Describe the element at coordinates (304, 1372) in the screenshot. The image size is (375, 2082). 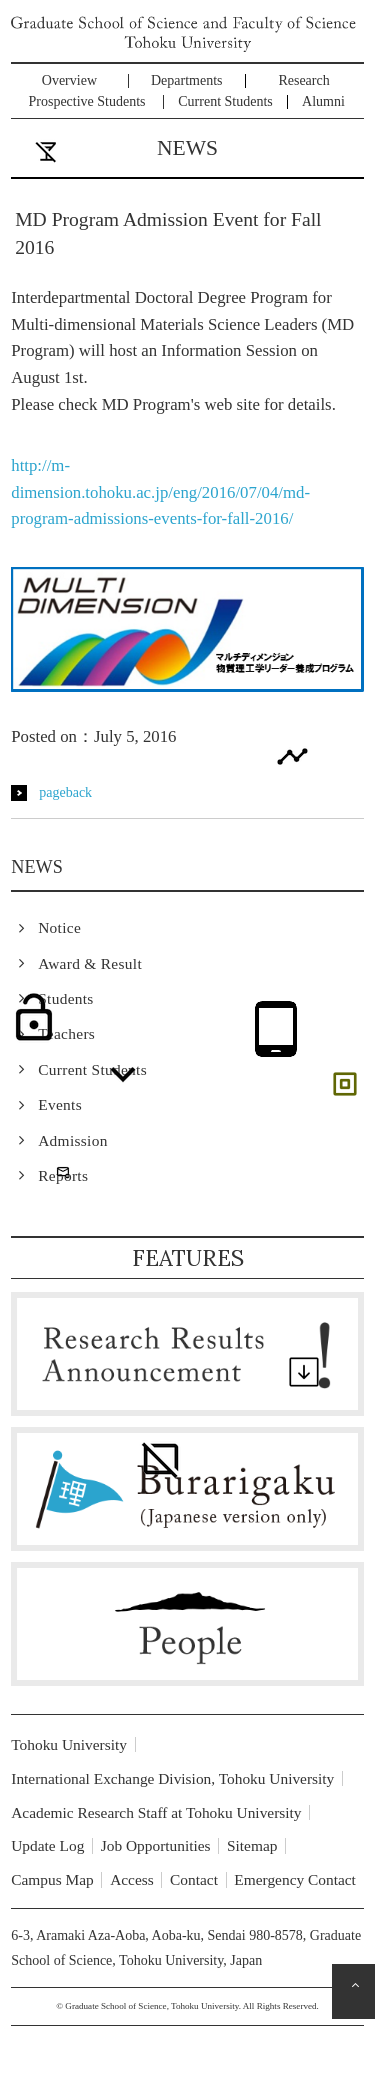
I see `download file or content` at that location.